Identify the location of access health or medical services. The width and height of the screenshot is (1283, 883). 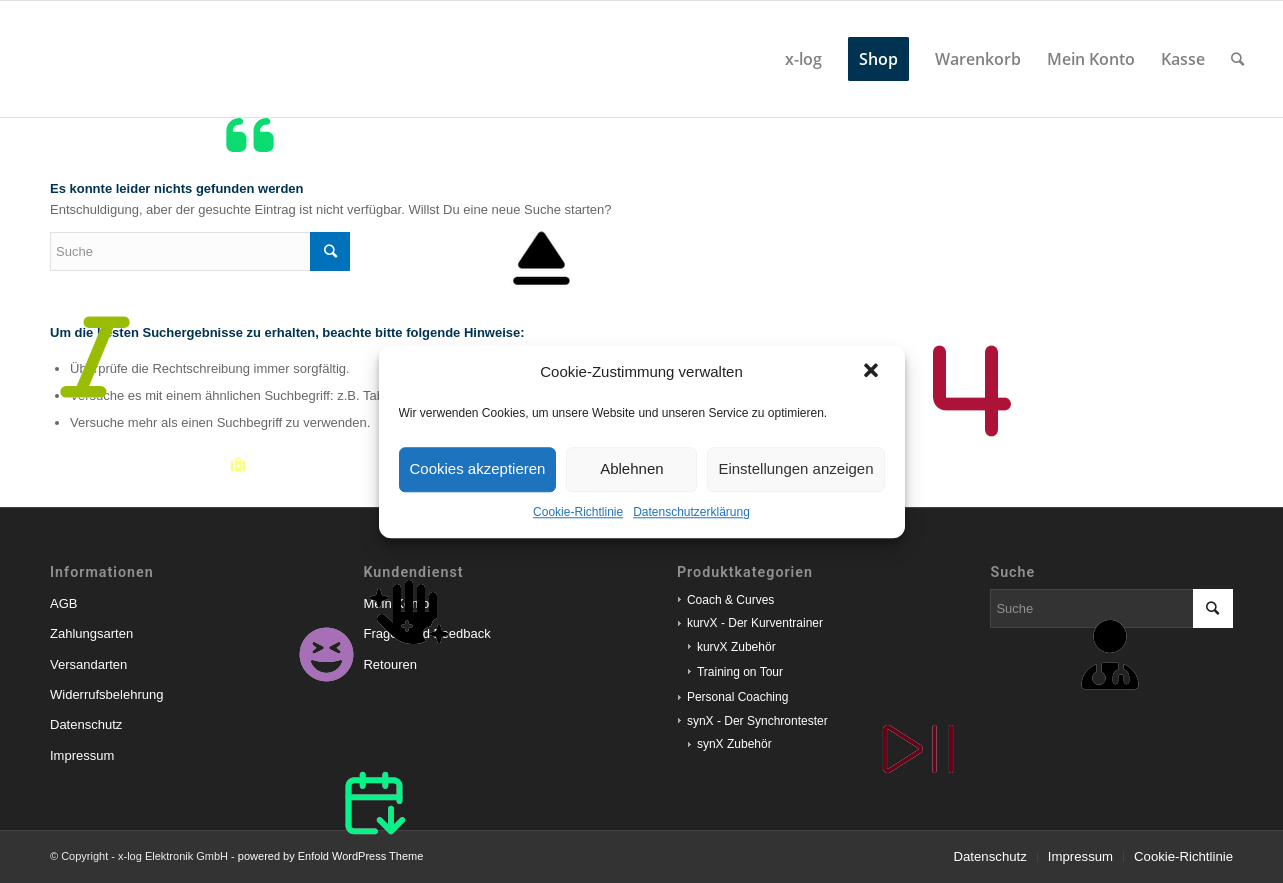
(238, 465).